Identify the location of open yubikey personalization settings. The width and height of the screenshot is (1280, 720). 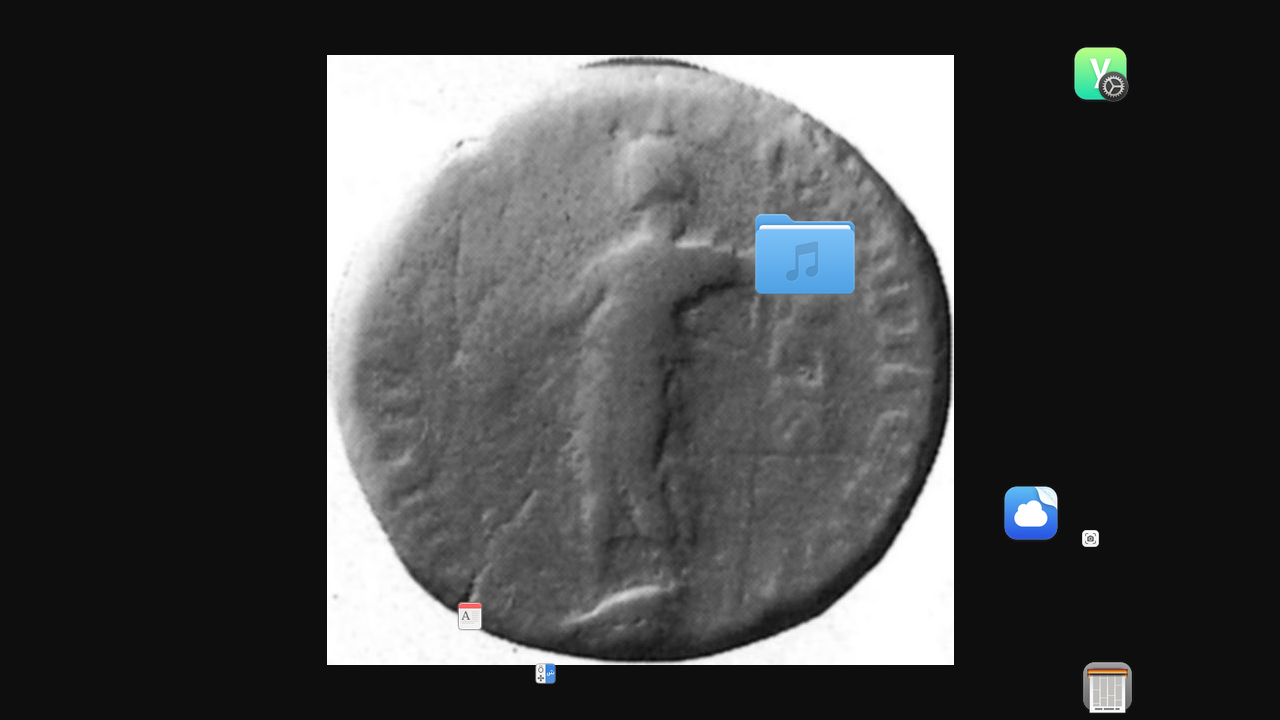
(1100, 73).